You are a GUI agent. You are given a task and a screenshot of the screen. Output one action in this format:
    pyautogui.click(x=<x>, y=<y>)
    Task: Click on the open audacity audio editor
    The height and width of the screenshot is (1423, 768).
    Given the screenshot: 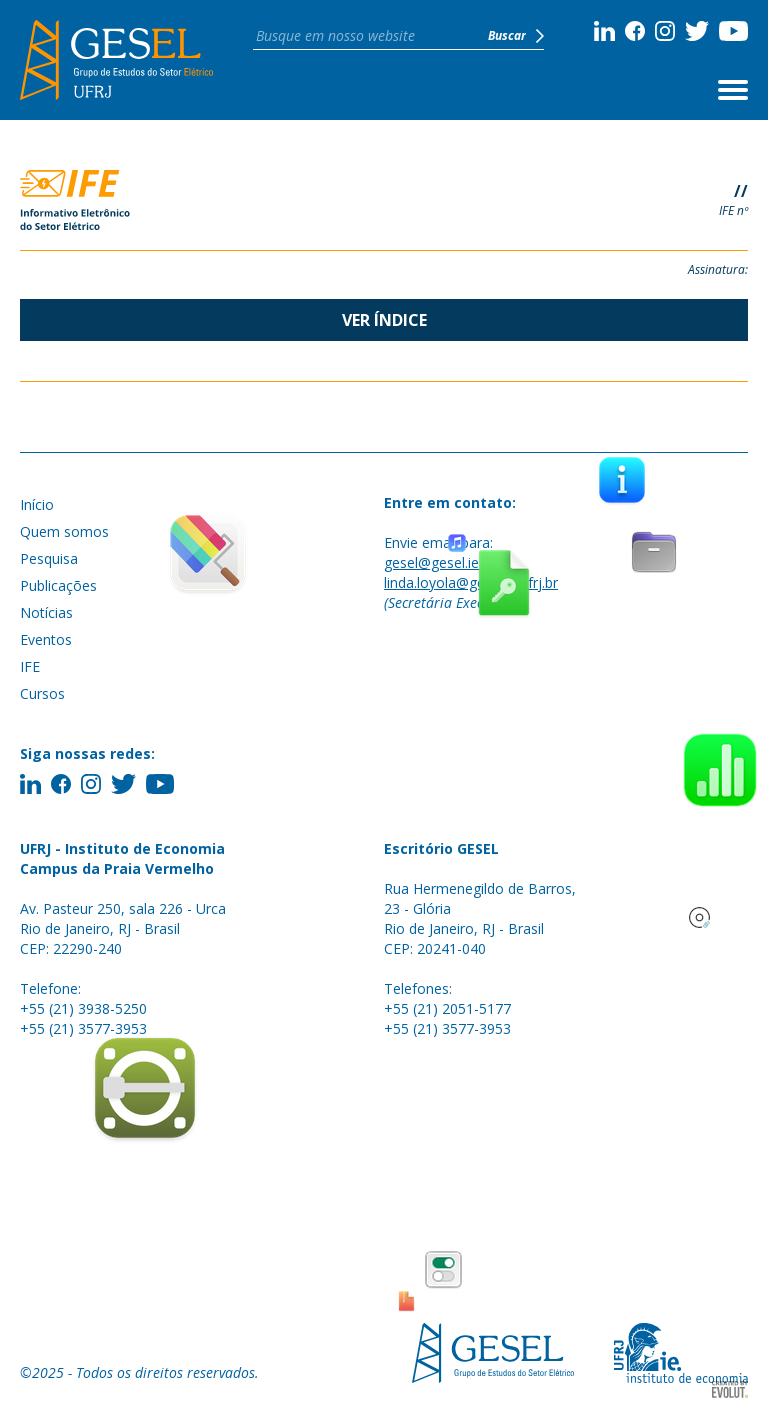 What is the action you would take?
    pyautogui.click(x=457, y=543)
    